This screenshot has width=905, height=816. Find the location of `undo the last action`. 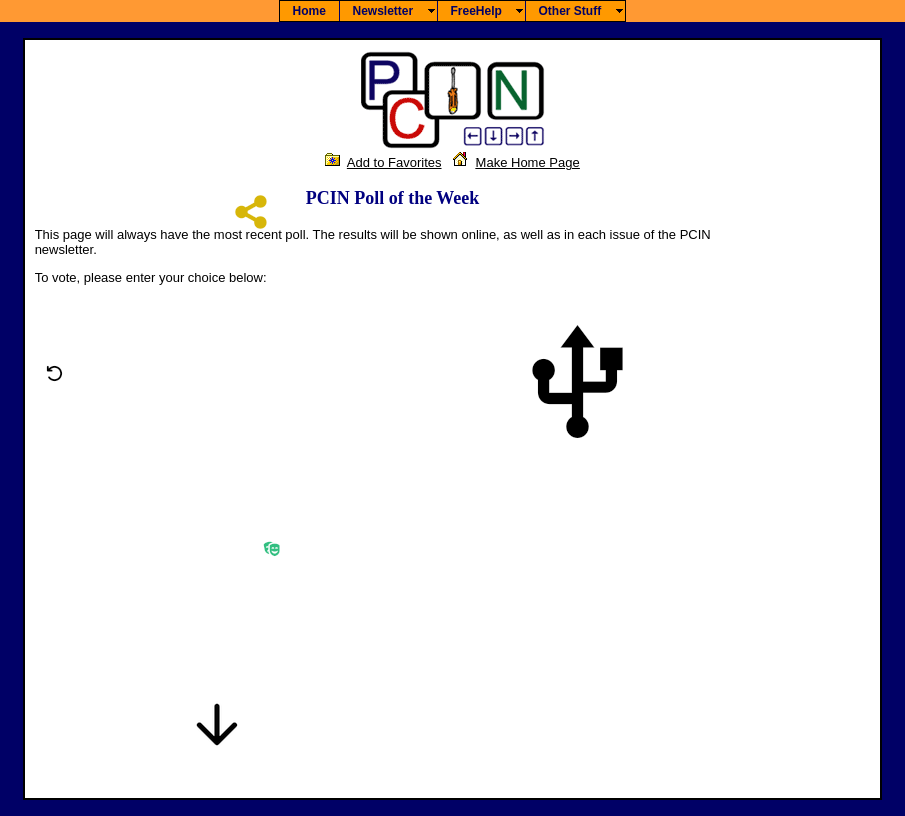

undo the last action is located at coordinates (54, 373).